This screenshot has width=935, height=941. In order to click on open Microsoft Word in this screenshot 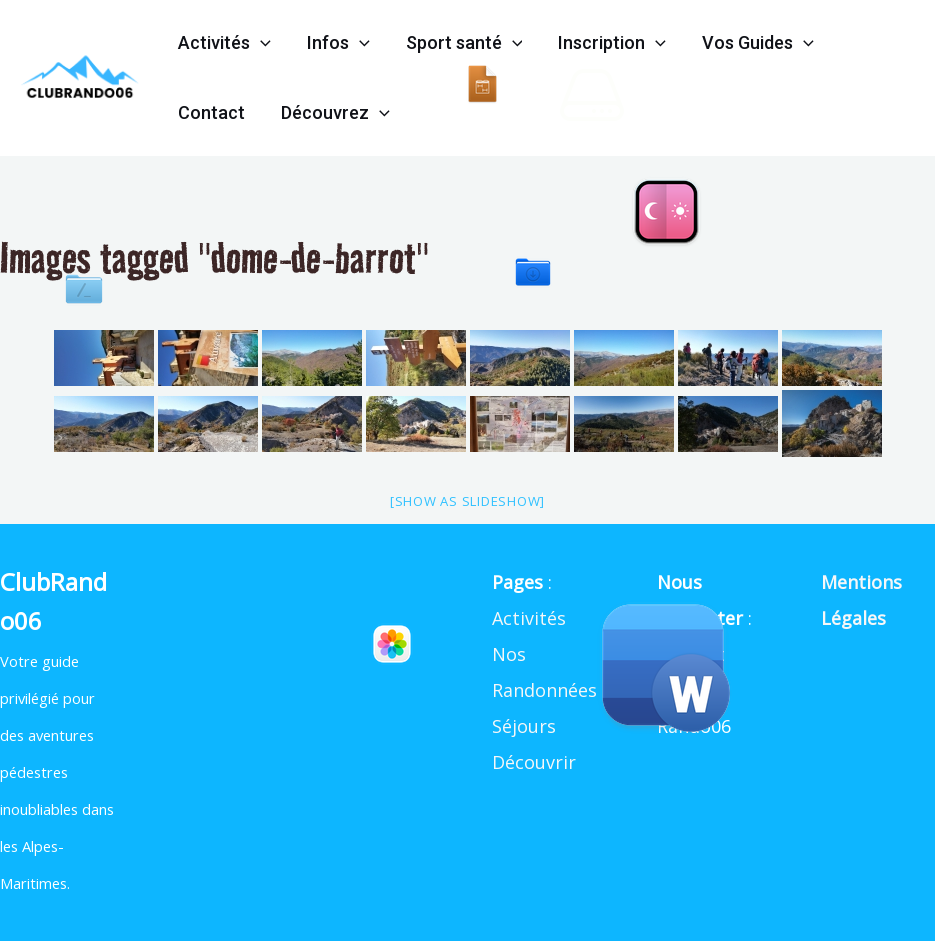, I will do `click(663, 665)`.